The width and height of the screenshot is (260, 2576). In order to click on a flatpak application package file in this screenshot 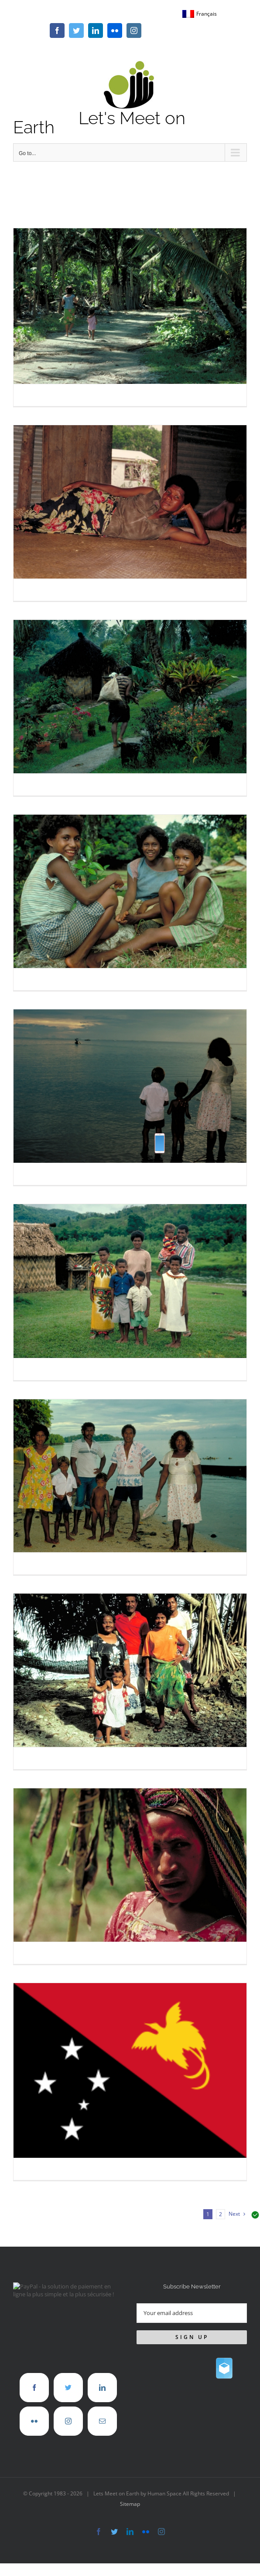, I will do `click(224, 2368)`.